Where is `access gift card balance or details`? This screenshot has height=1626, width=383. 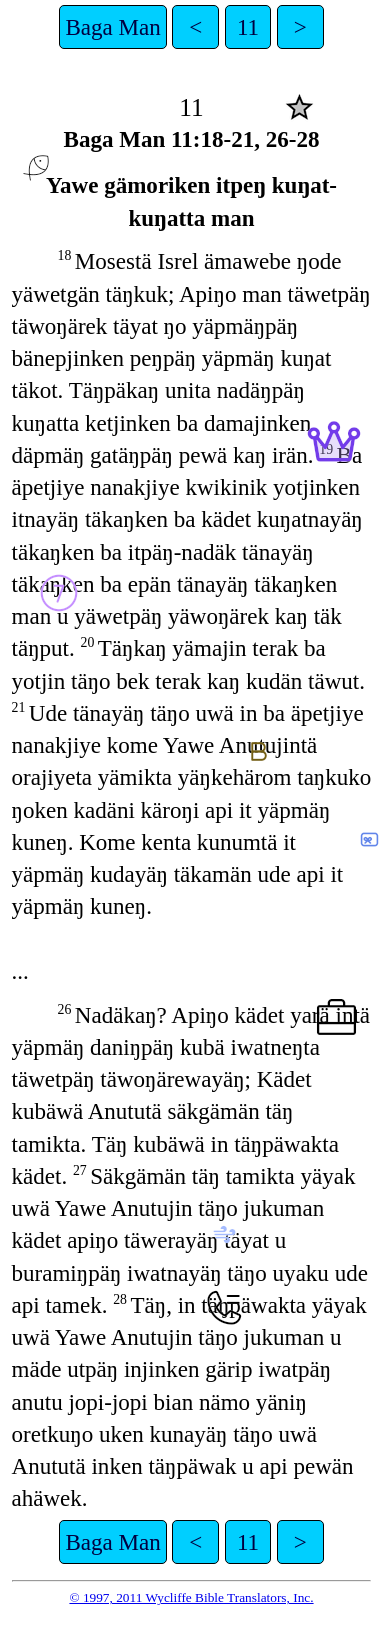
access gift card balance or details is located at coordinates (369, 839).